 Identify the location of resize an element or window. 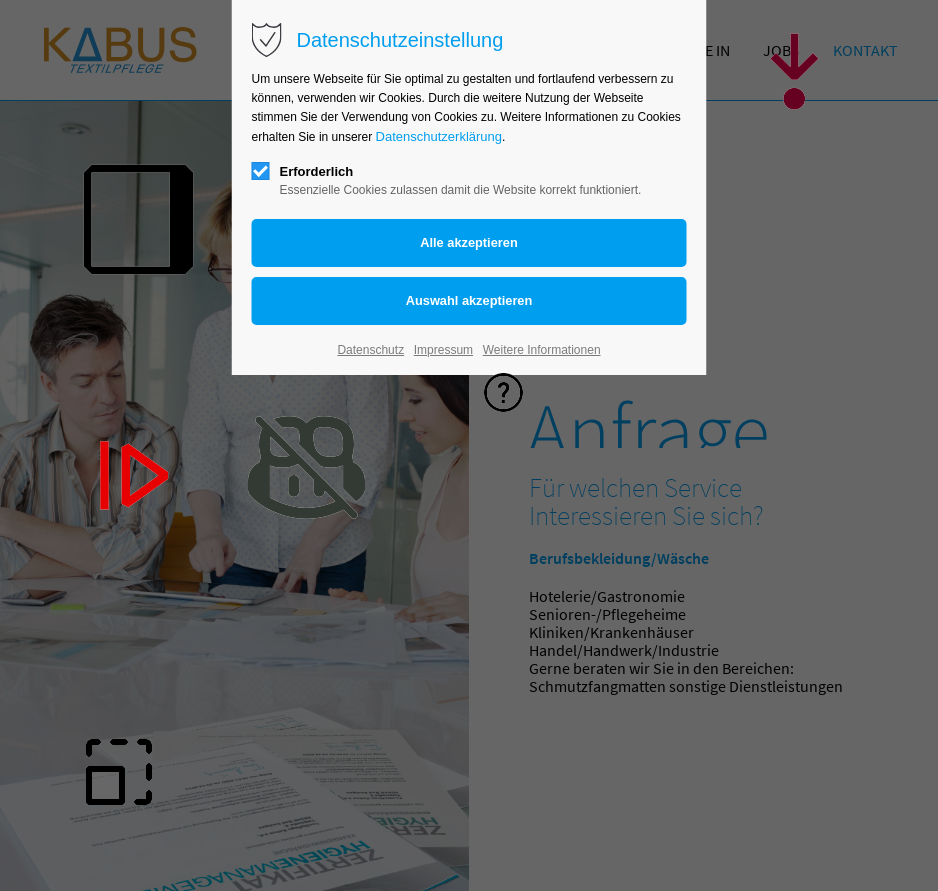
(119, 772).